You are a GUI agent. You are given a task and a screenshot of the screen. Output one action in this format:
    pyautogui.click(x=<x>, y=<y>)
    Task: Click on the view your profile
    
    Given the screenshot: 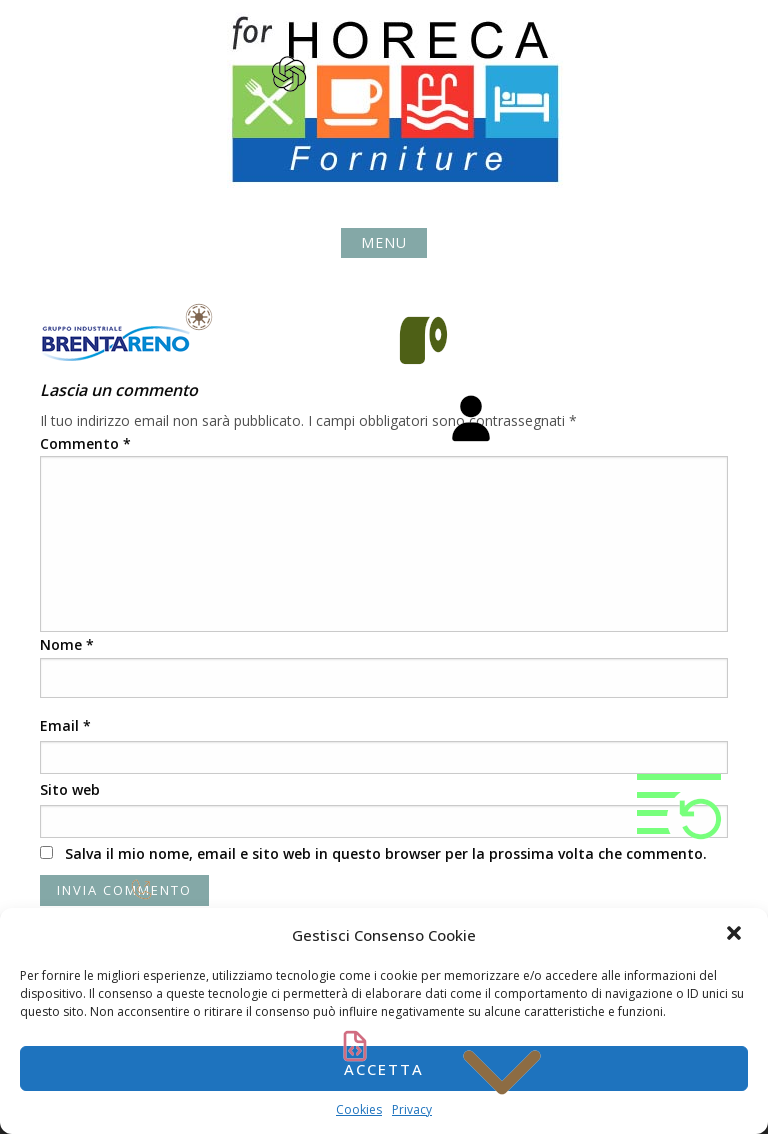 What is the action you would take?
    pyautogui.click(x=471, y=418)
    